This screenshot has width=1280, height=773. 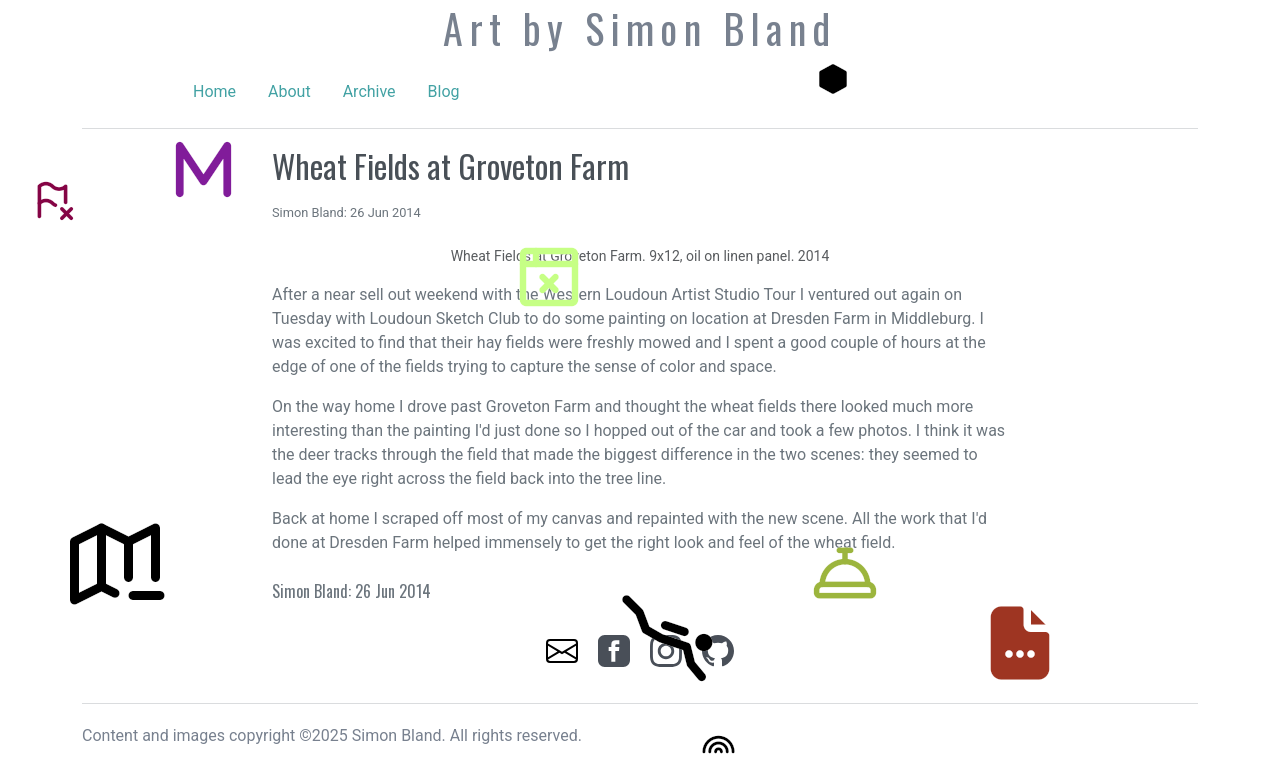 What do you see at coordinates (549, 277) in the screenshot?
I see `close browser window or tab` at bounding box center [549, 277].